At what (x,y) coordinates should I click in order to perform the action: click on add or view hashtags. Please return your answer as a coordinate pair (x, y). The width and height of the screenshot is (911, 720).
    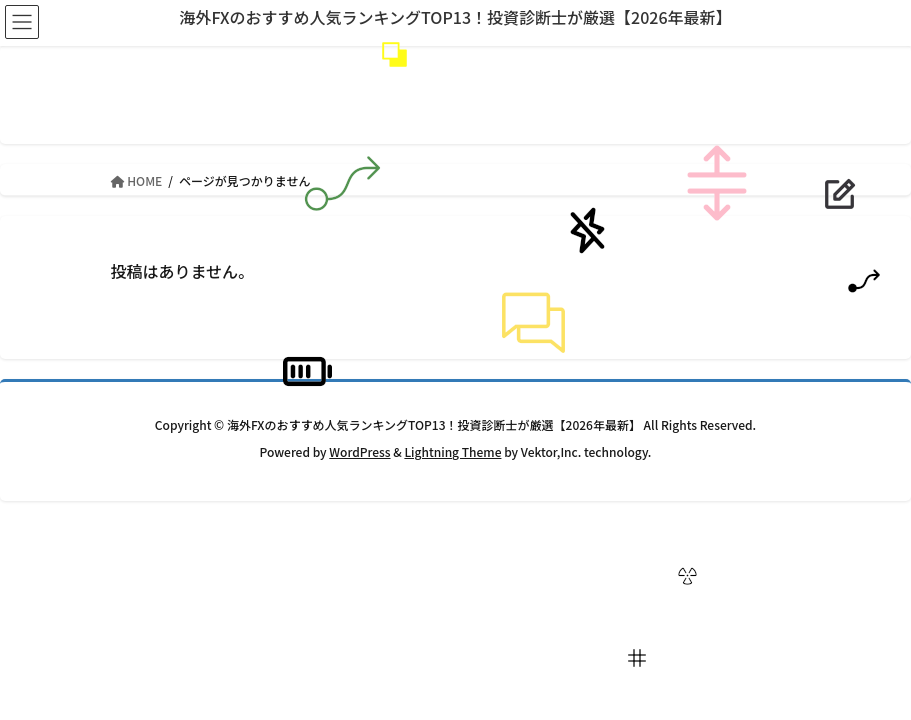
    Looking at the image, I should click on (637, 658).